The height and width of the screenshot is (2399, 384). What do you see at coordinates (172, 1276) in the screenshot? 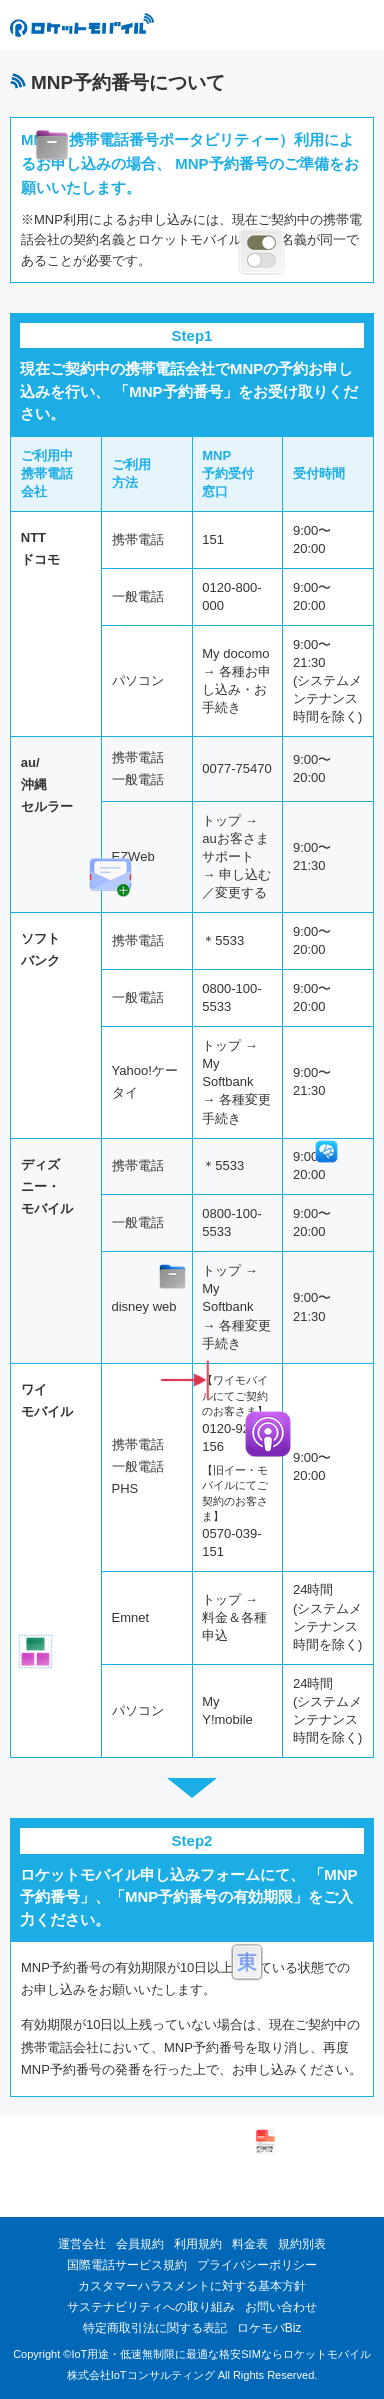
I see `open the file manager application` at bounding box center [172, 1276].